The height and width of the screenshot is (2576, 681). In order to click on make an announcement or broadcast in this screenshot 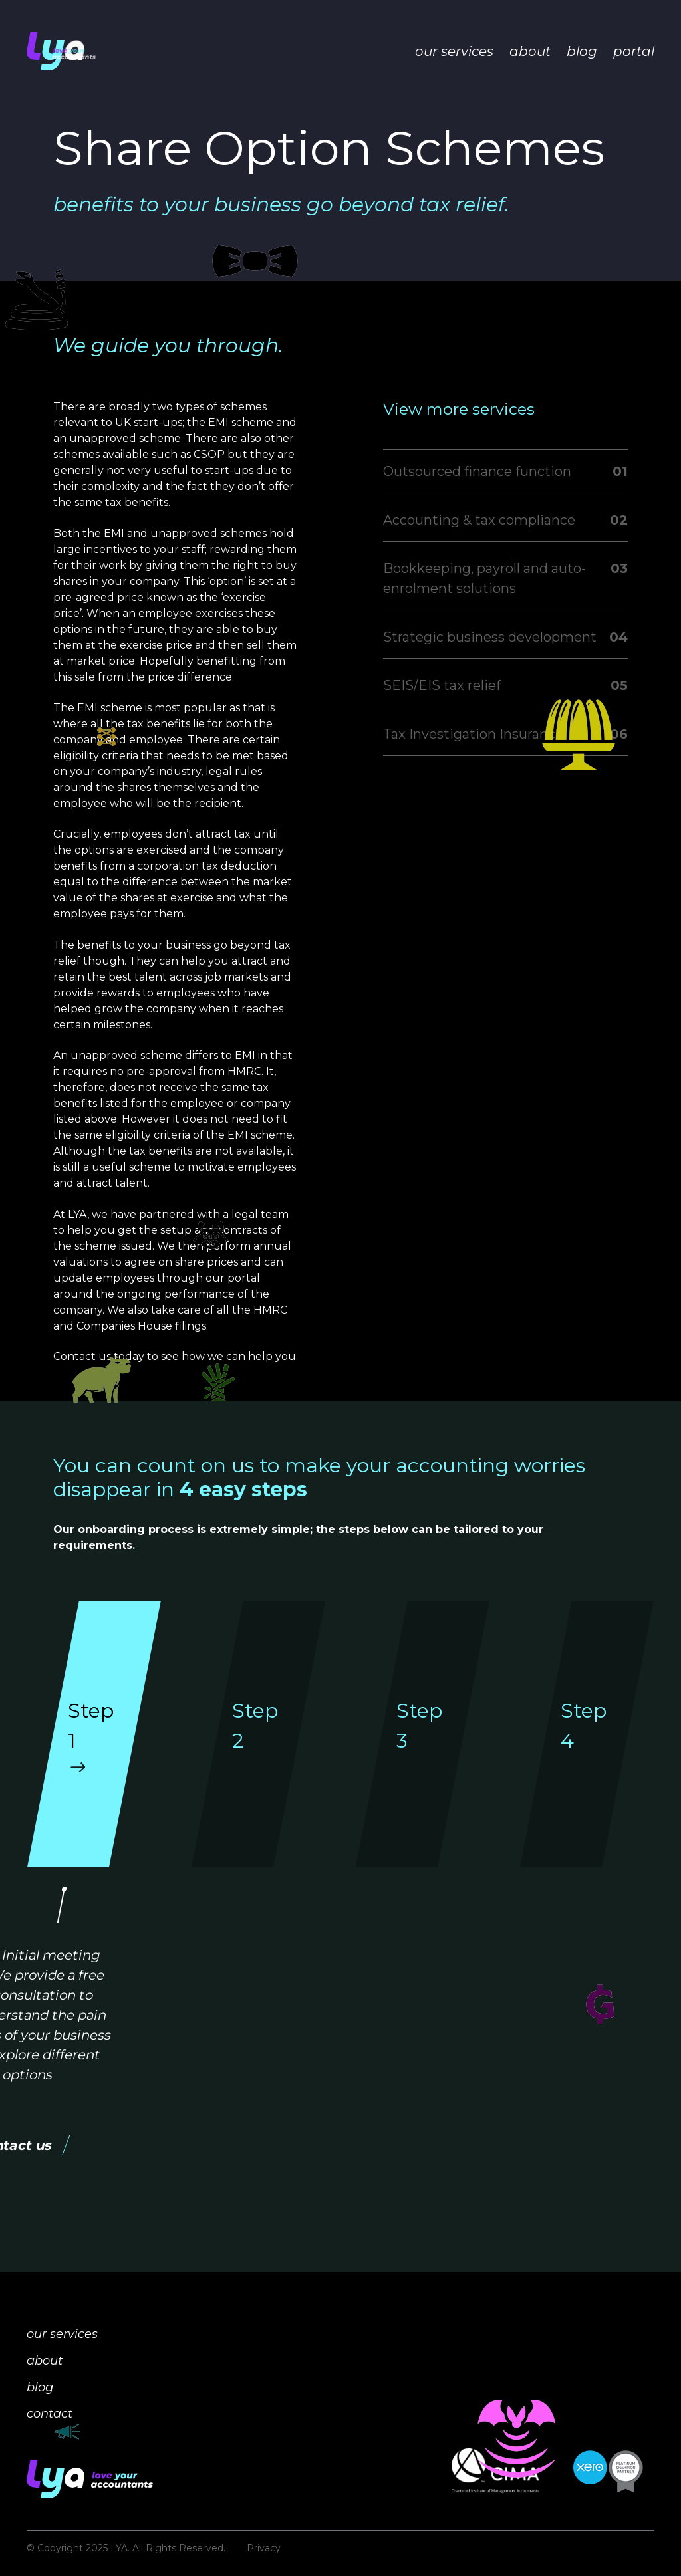, I will do `click(68, 2432)`.